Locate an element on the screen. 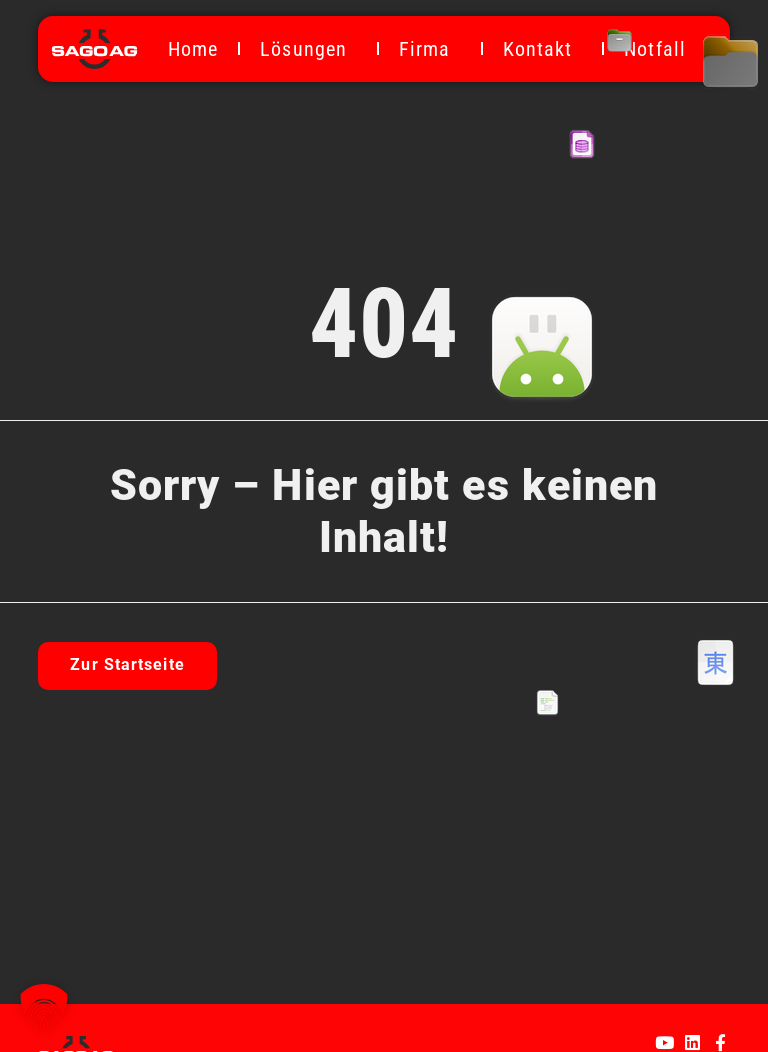 This screenshot has width=768, height=1052. cobol source code file is located at coordinates (547, 702).